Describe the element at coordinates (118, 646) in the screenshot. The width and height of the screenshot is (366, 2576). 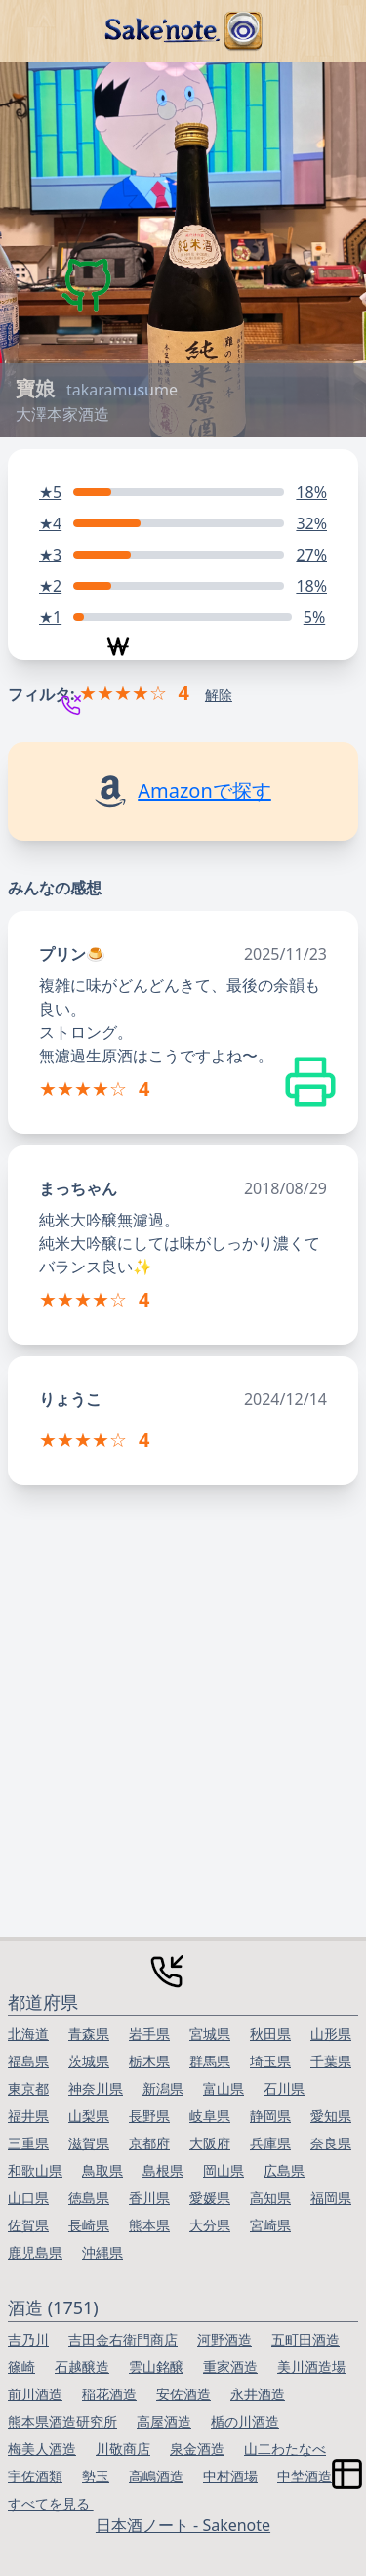
I see `south korean won currency symbol` at that location.